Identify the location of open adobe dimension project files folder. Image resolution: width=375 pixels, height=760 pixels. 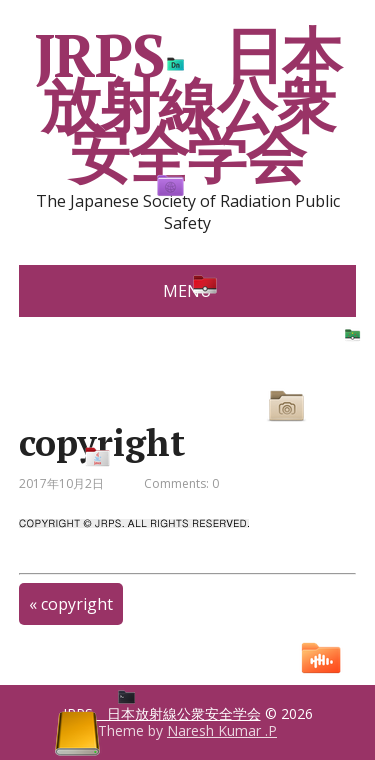
(175, 64).